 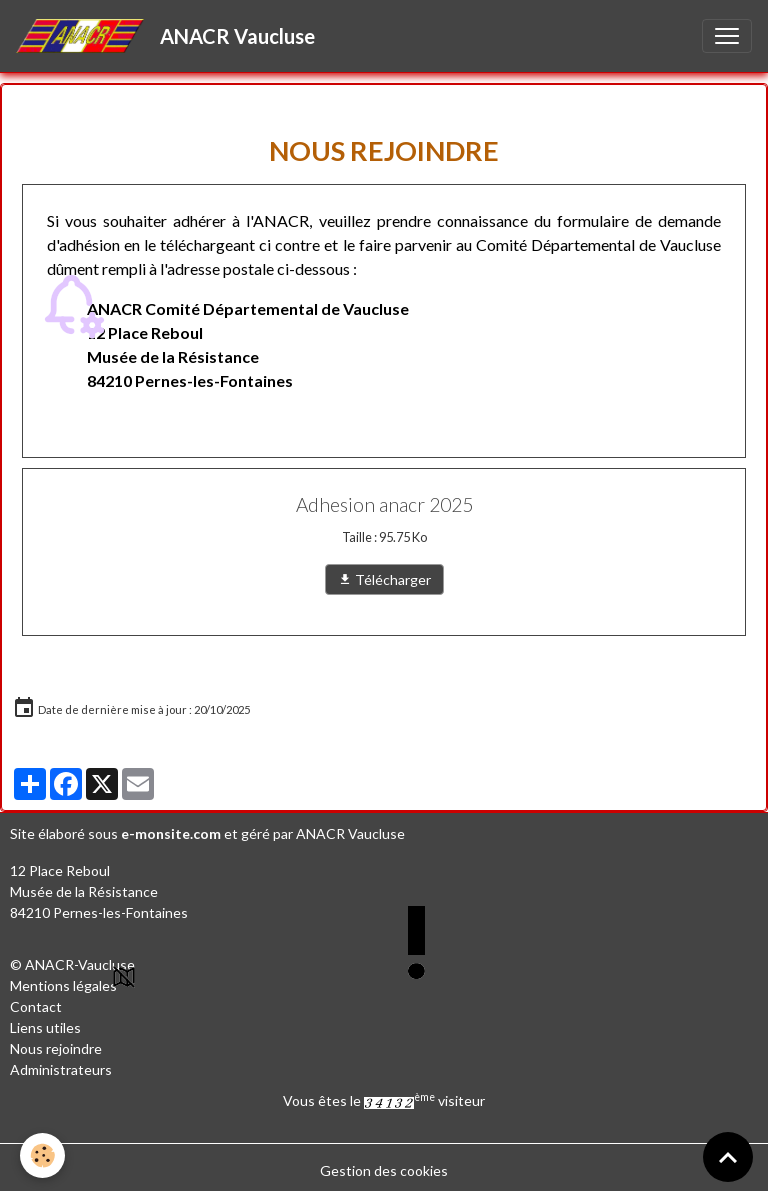 What do you see at coordinates (71, 304) in the screenshot?
I see `access notification settings` at bounding box center [71, 304].